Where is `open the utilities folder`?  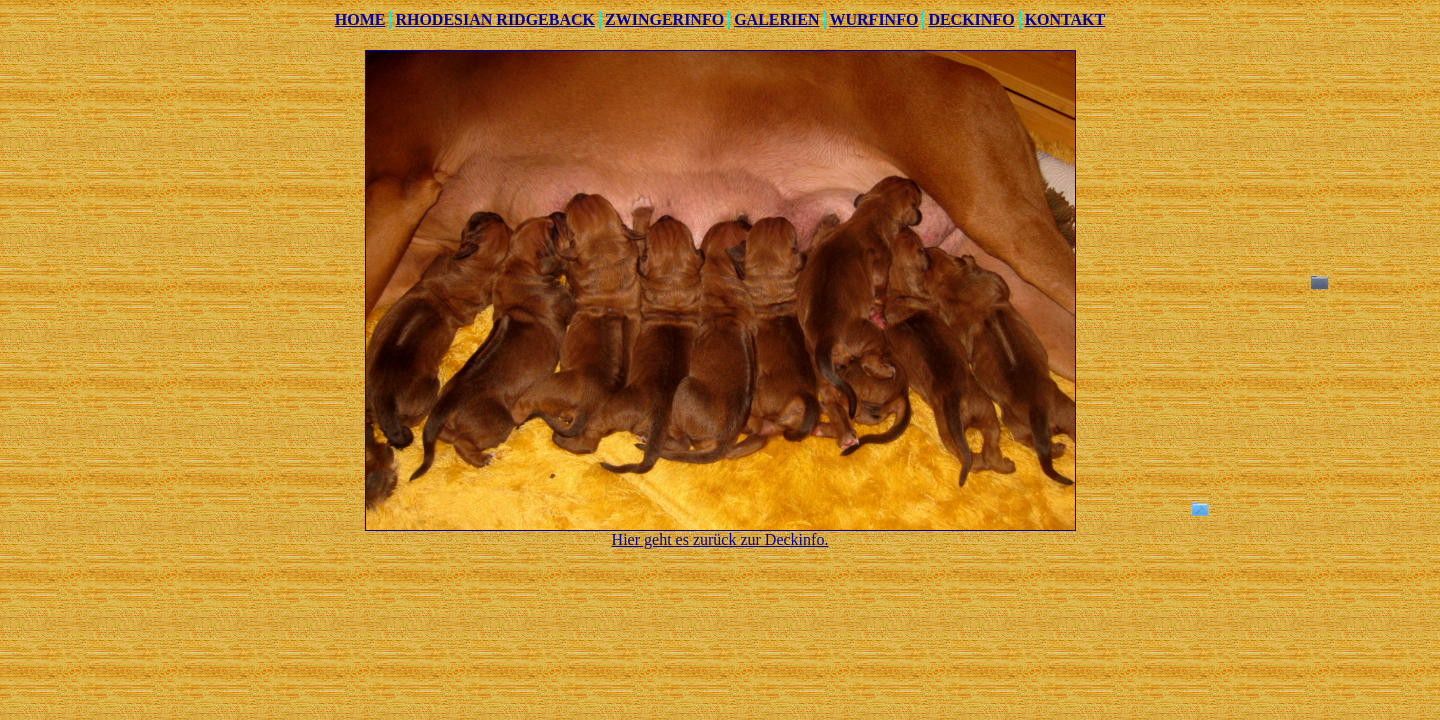 open the utilities folder is located at coordinates (1200, 509).